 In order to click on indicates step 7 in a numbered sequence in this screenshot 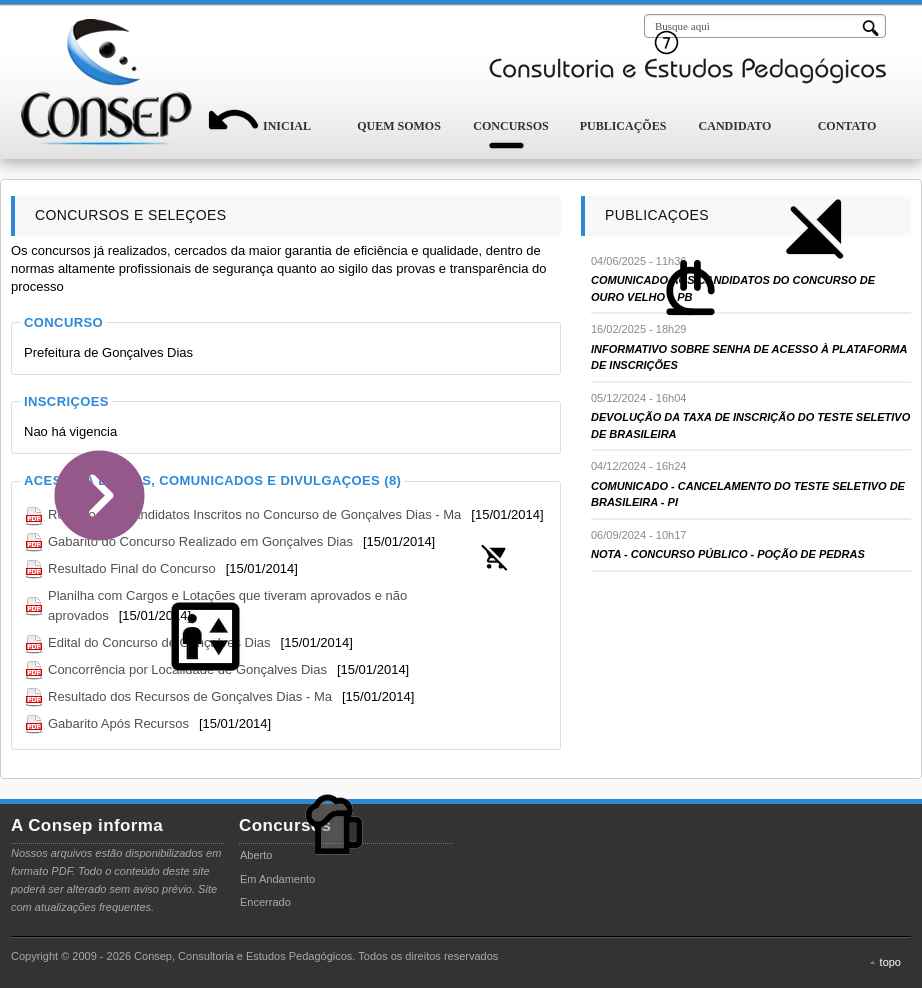, I will do `click(666, 42)`.